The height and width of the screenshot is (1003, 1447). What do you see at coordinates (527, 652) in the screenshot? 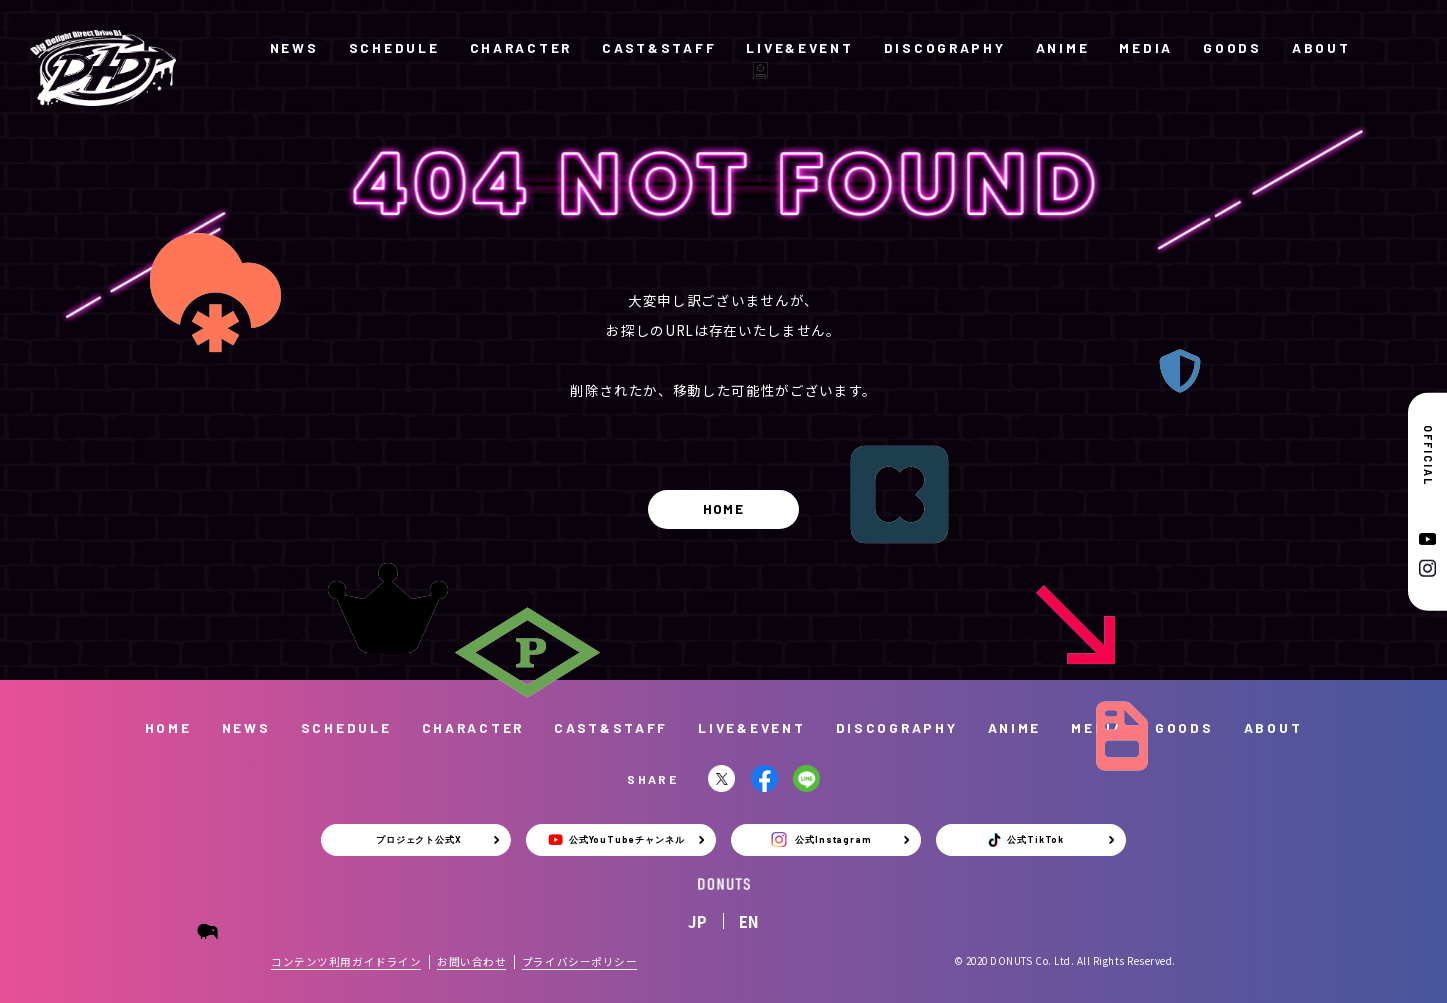
I see `powers brand logo` at bounding box center [527, 652].